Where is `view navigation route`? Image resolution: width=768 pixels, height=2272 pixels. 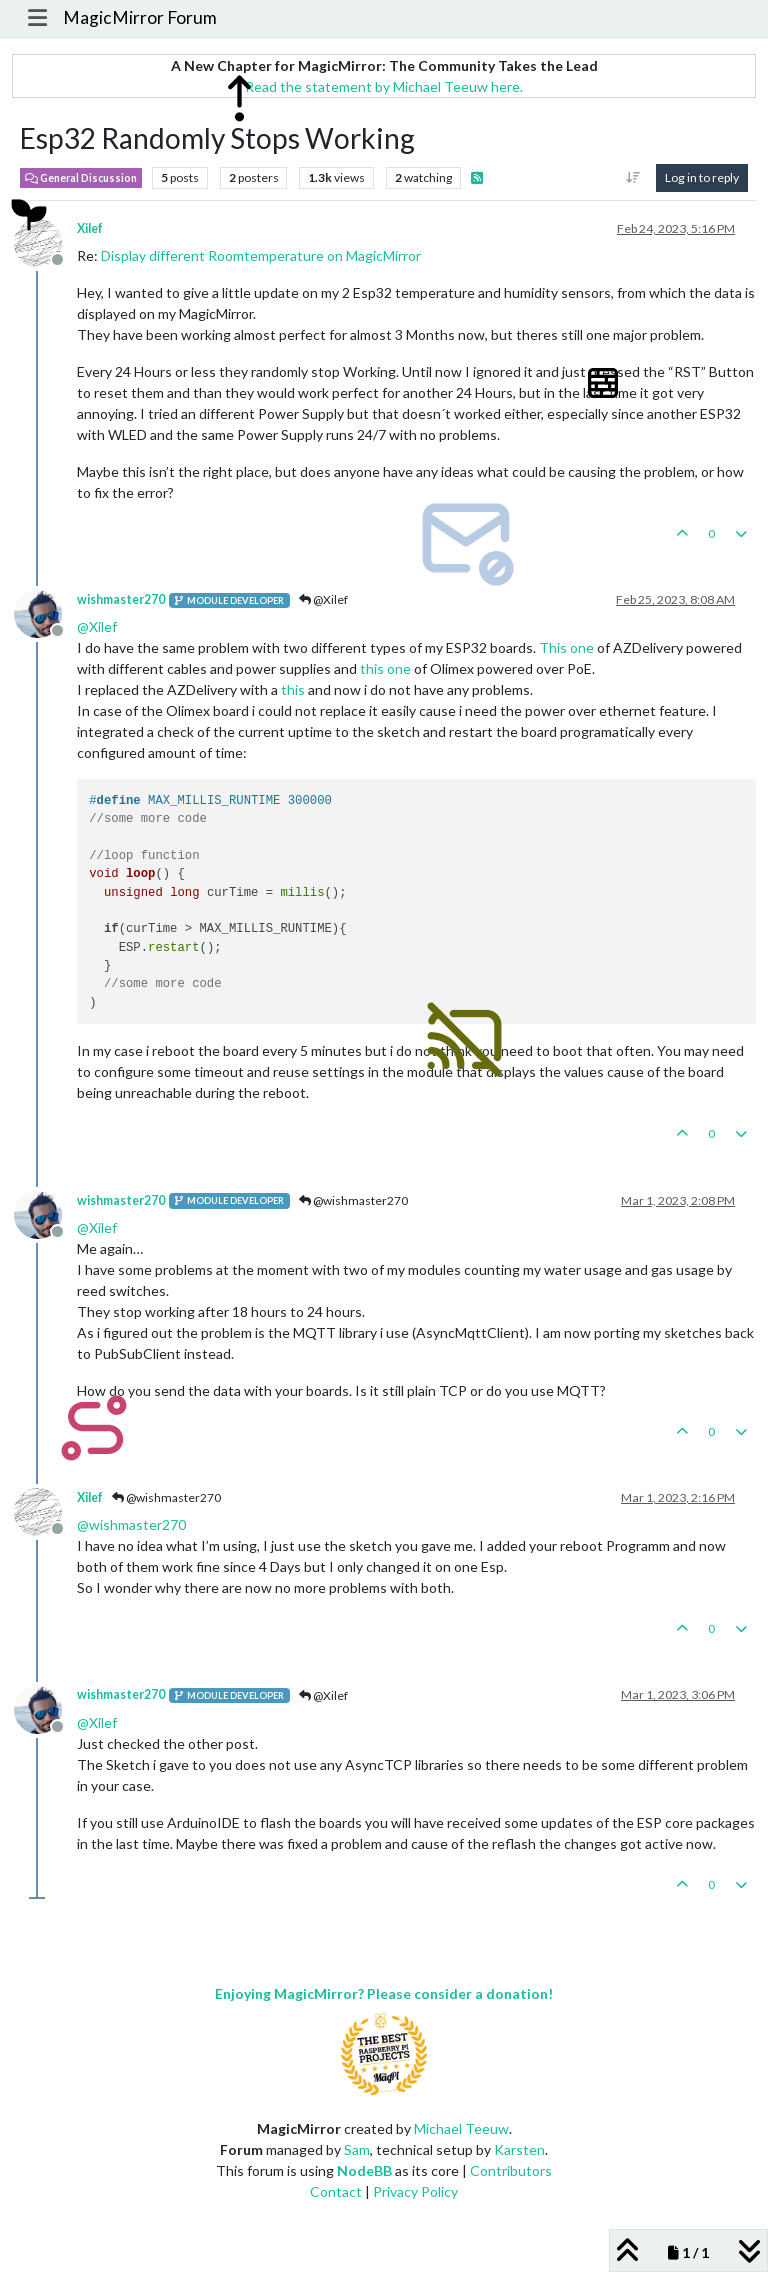
view navigation route is located at coordinates (94, 1428).